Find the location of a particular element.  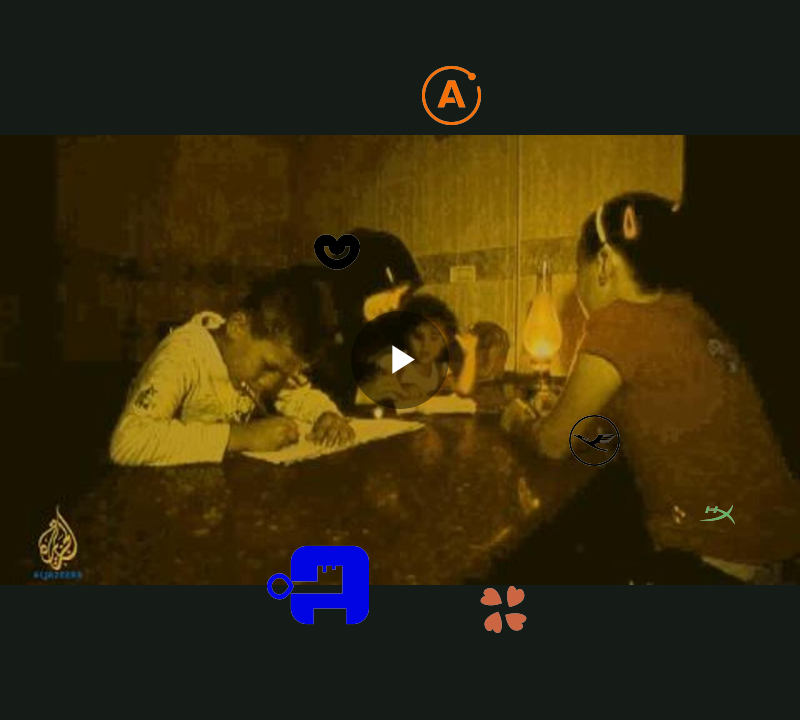

open authentik identity provider settings is located at coordinates (318, 585).